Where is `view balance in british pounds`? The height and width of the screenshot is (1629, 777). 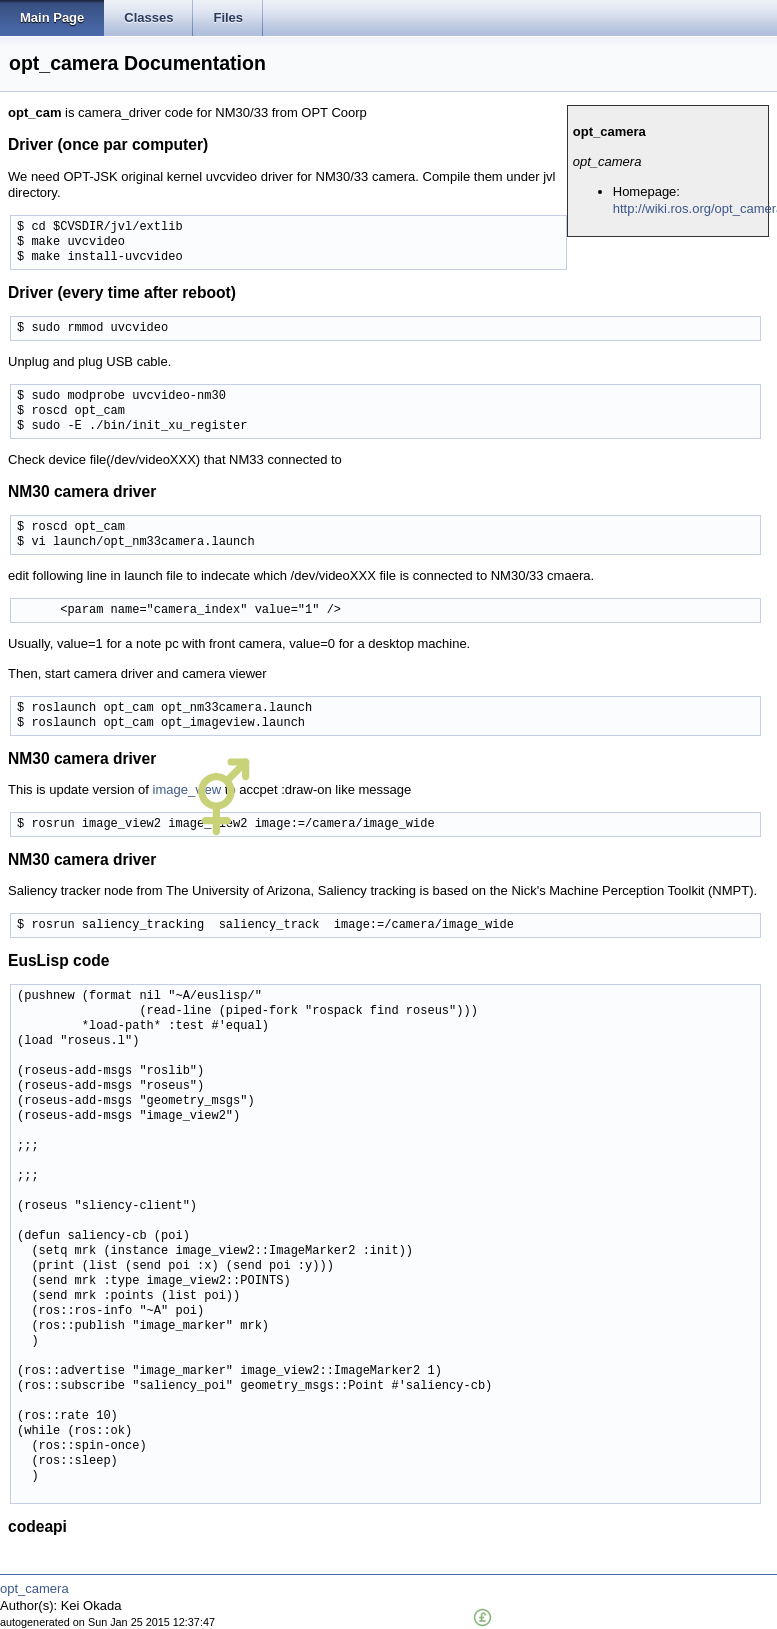
view balance in british pounds is located at coordinates (482, 1617).